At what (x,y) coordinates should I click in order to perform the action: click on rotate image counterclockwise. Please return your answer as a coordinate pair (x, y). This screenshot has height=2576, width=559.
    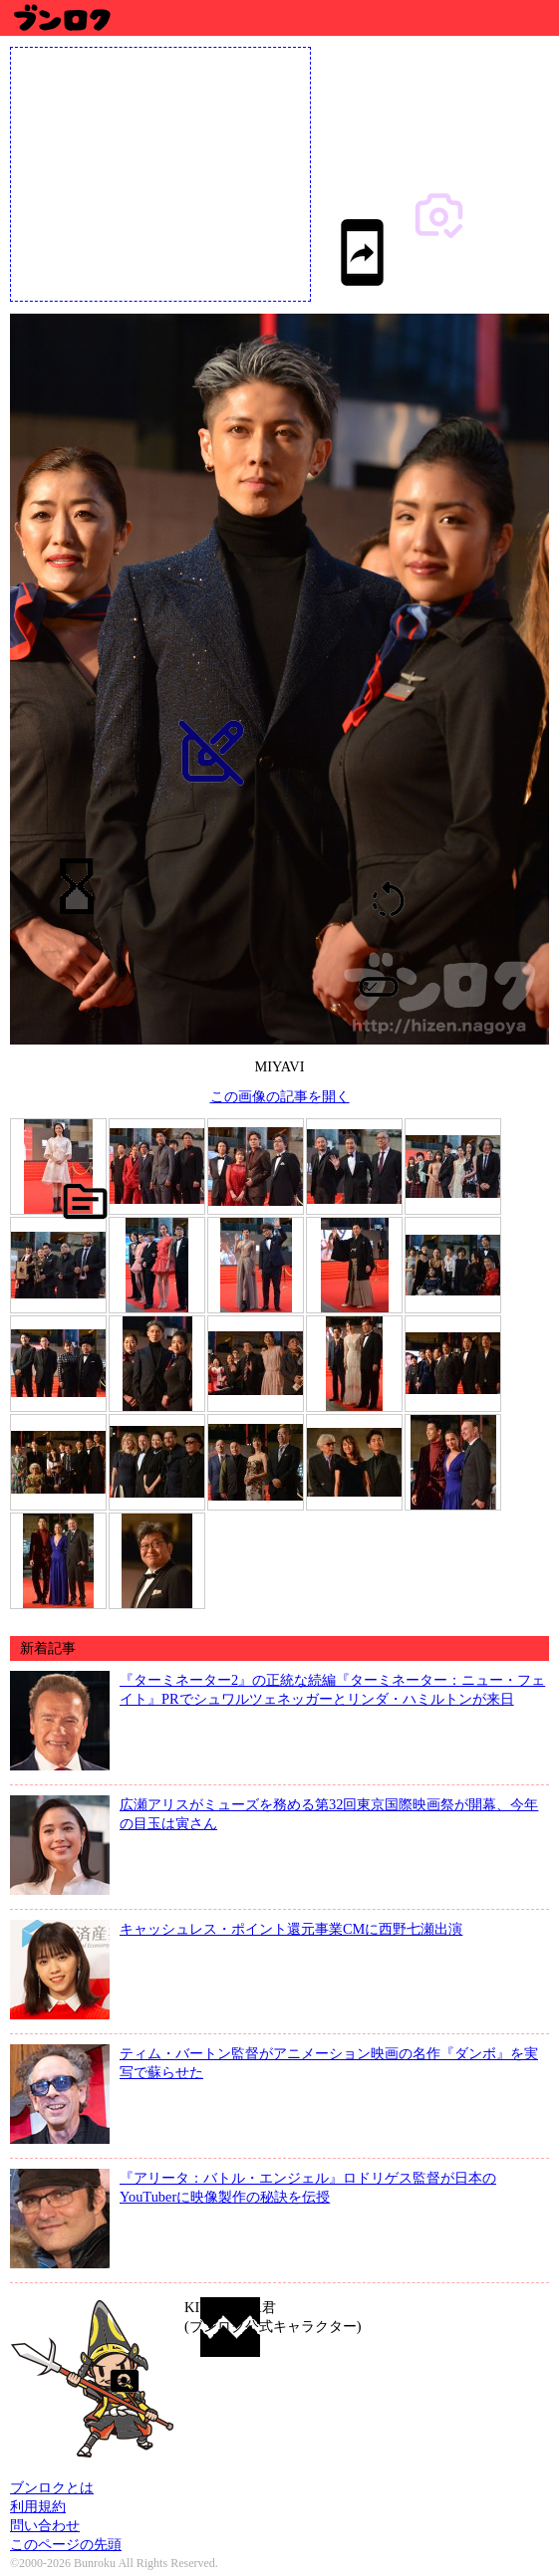
    Looking at the image, I should click on (388, 900).